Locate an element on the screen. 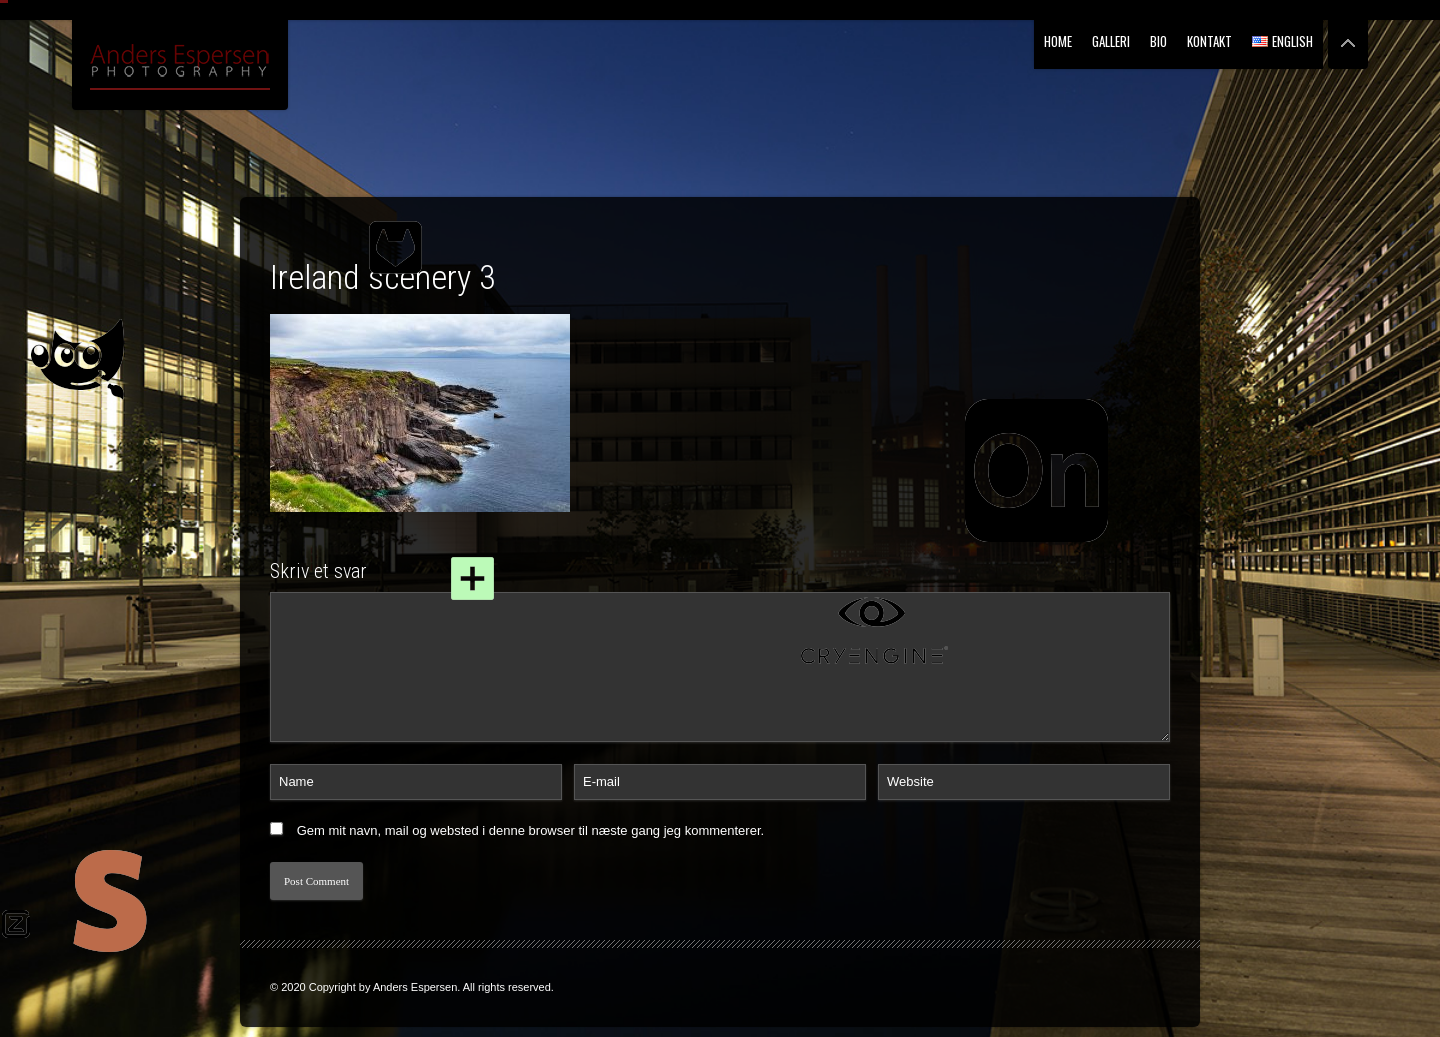 Image resolution: width=1440 pixels, height=1037 pixels. open the ziggo app is located at coordinates (16, 924).